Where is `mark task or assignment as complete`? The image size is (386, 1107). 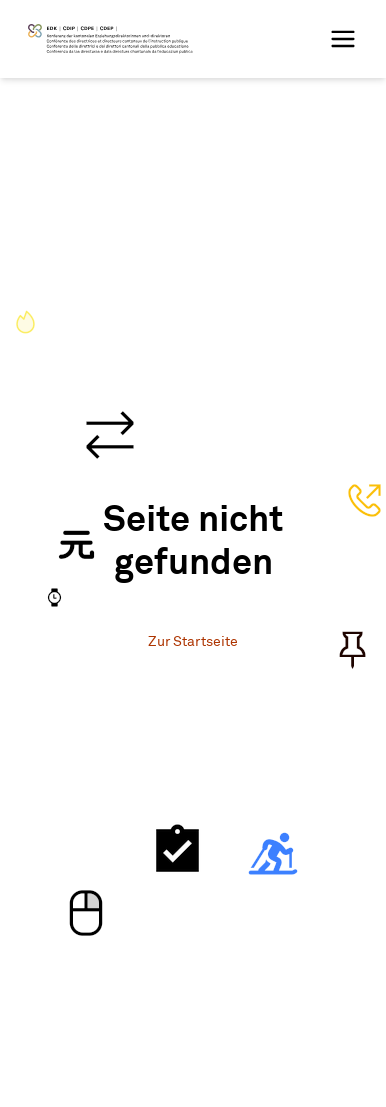 mark task or assignment as complete is located at coordinates (177, 850).